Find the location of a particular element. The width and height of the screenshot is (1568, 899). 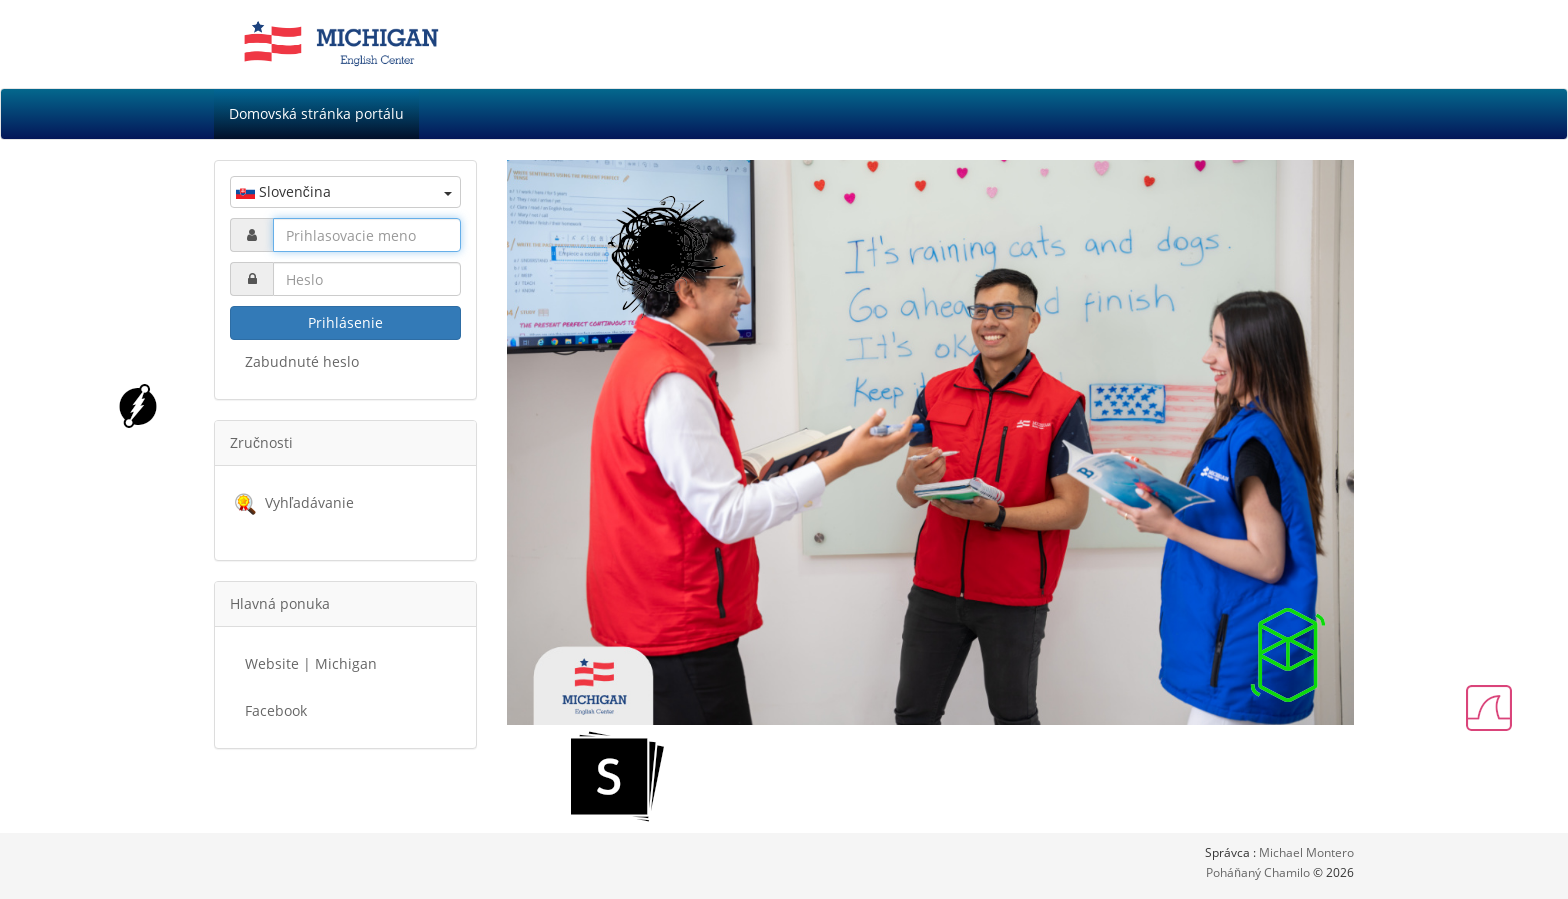

visit habr technology blog platform is located at coordinates (667, 258).